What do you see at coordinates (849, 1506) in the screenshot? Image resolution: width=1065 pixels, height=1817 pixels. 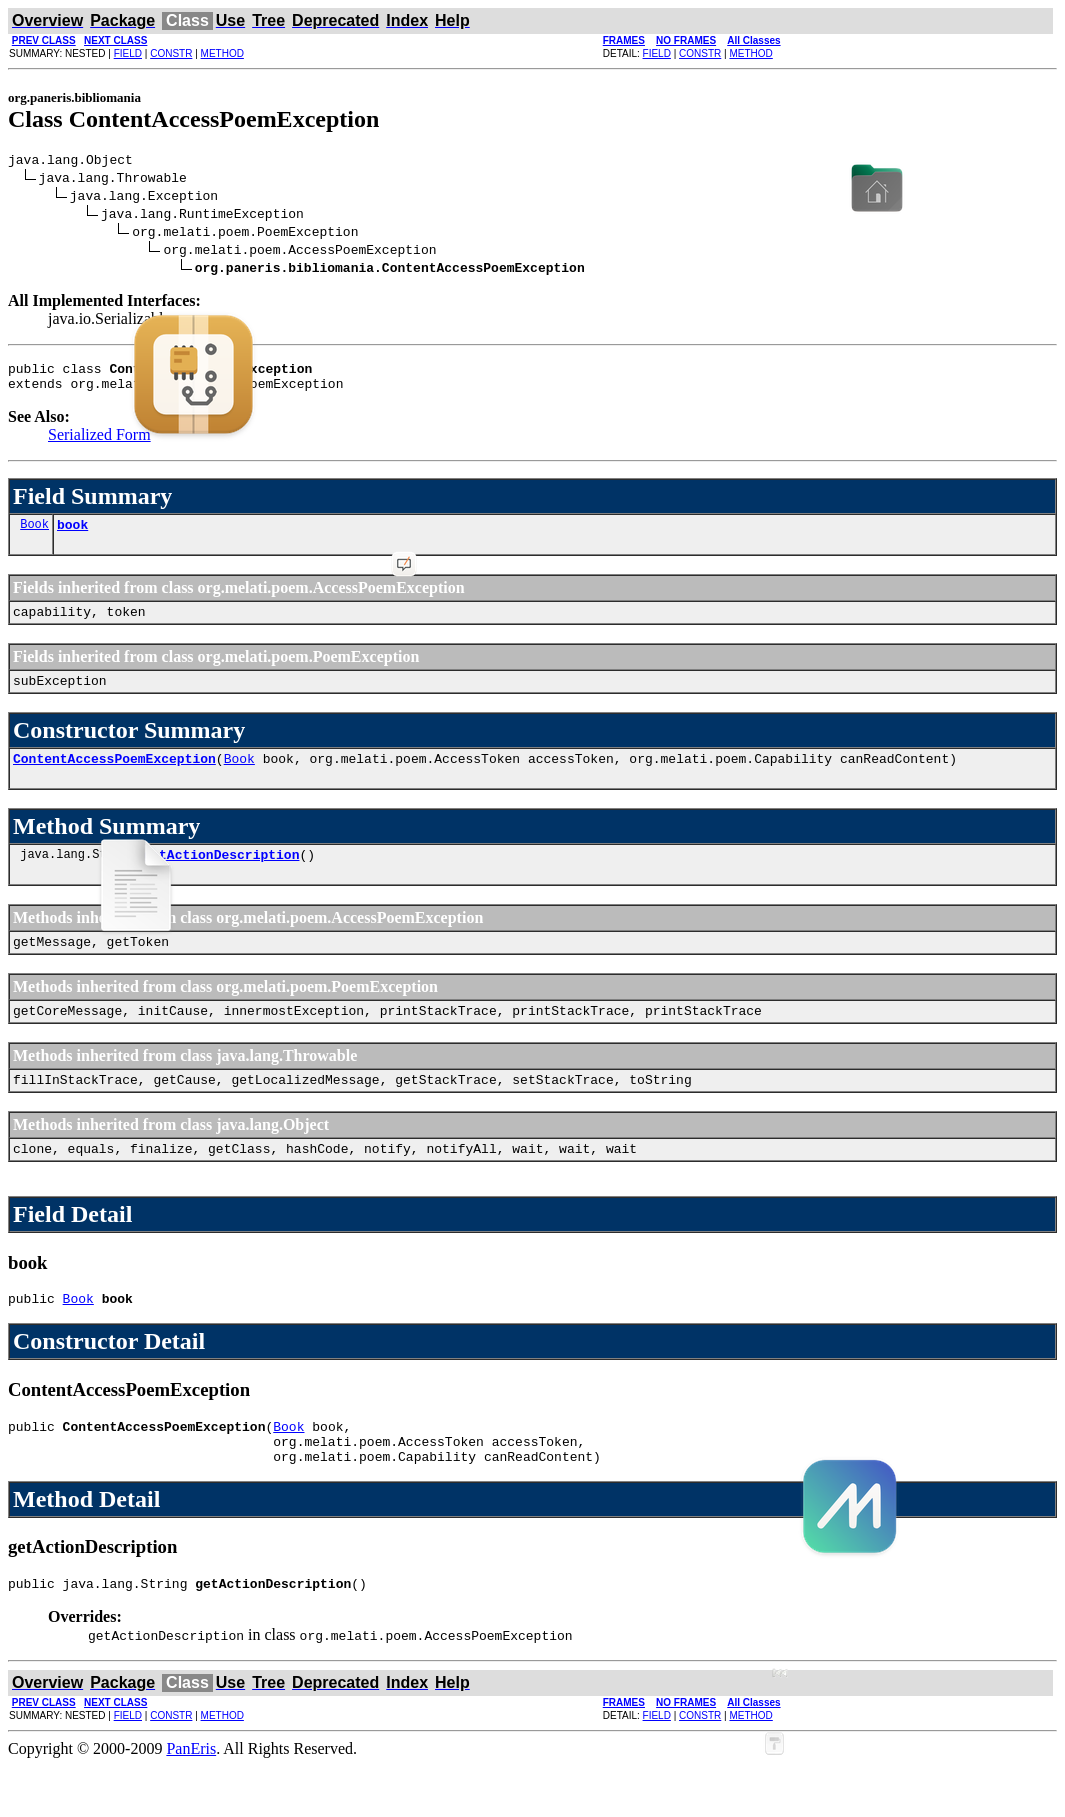 I see `open the maxint app` at bounding box center [849, 1506].